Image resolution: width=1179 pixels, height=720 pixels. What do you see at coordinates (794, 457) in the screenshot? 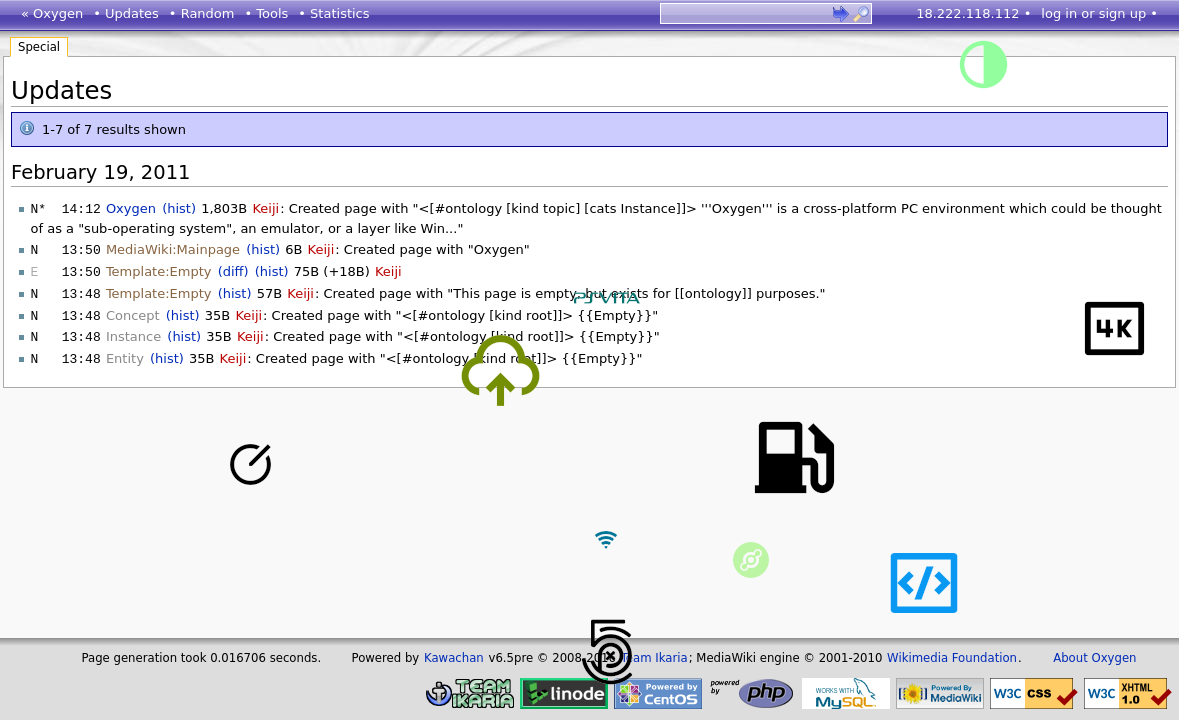
I see `find nearby gas stations` at bounding box center [794, 457].